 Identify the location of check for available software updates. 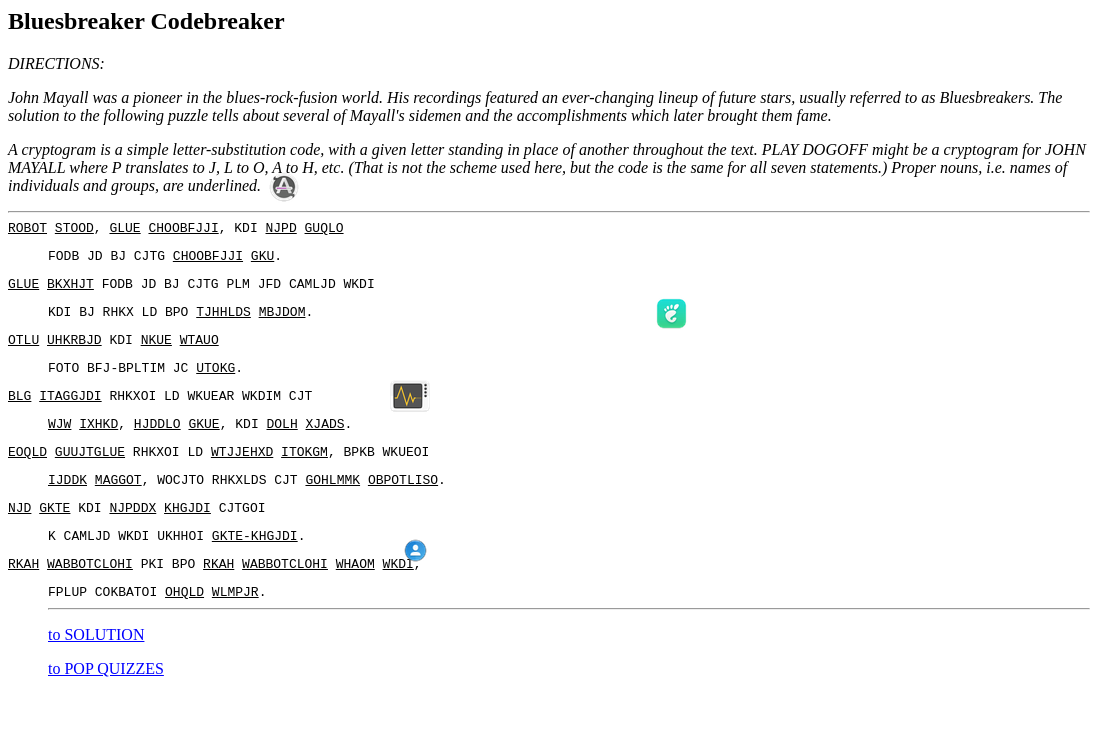
(284, 187).